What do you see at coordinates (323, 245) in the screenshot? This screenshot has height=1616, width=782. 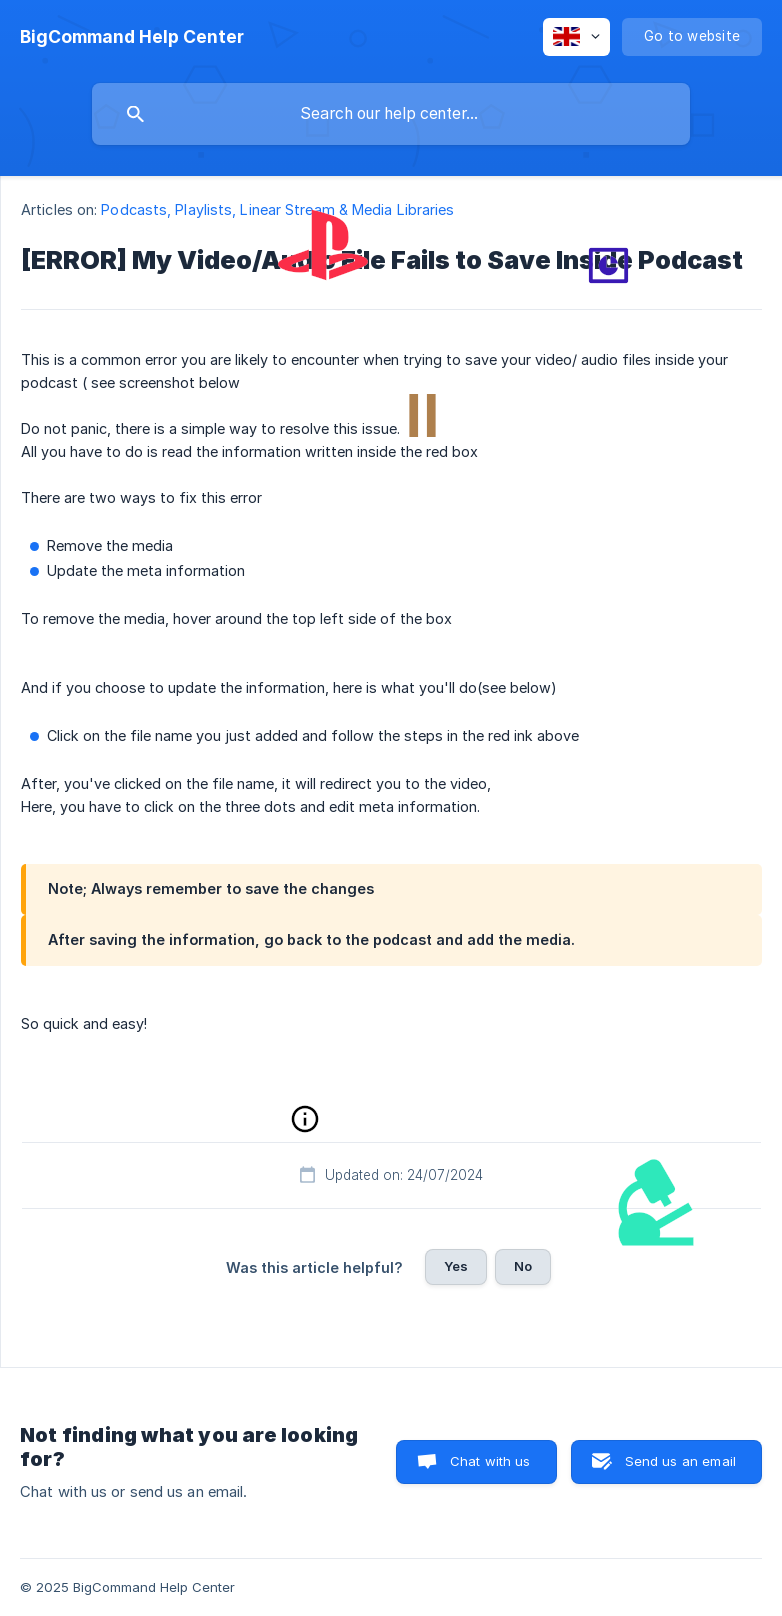 I see `playstation brand logo` at bounding box center [323, 245].